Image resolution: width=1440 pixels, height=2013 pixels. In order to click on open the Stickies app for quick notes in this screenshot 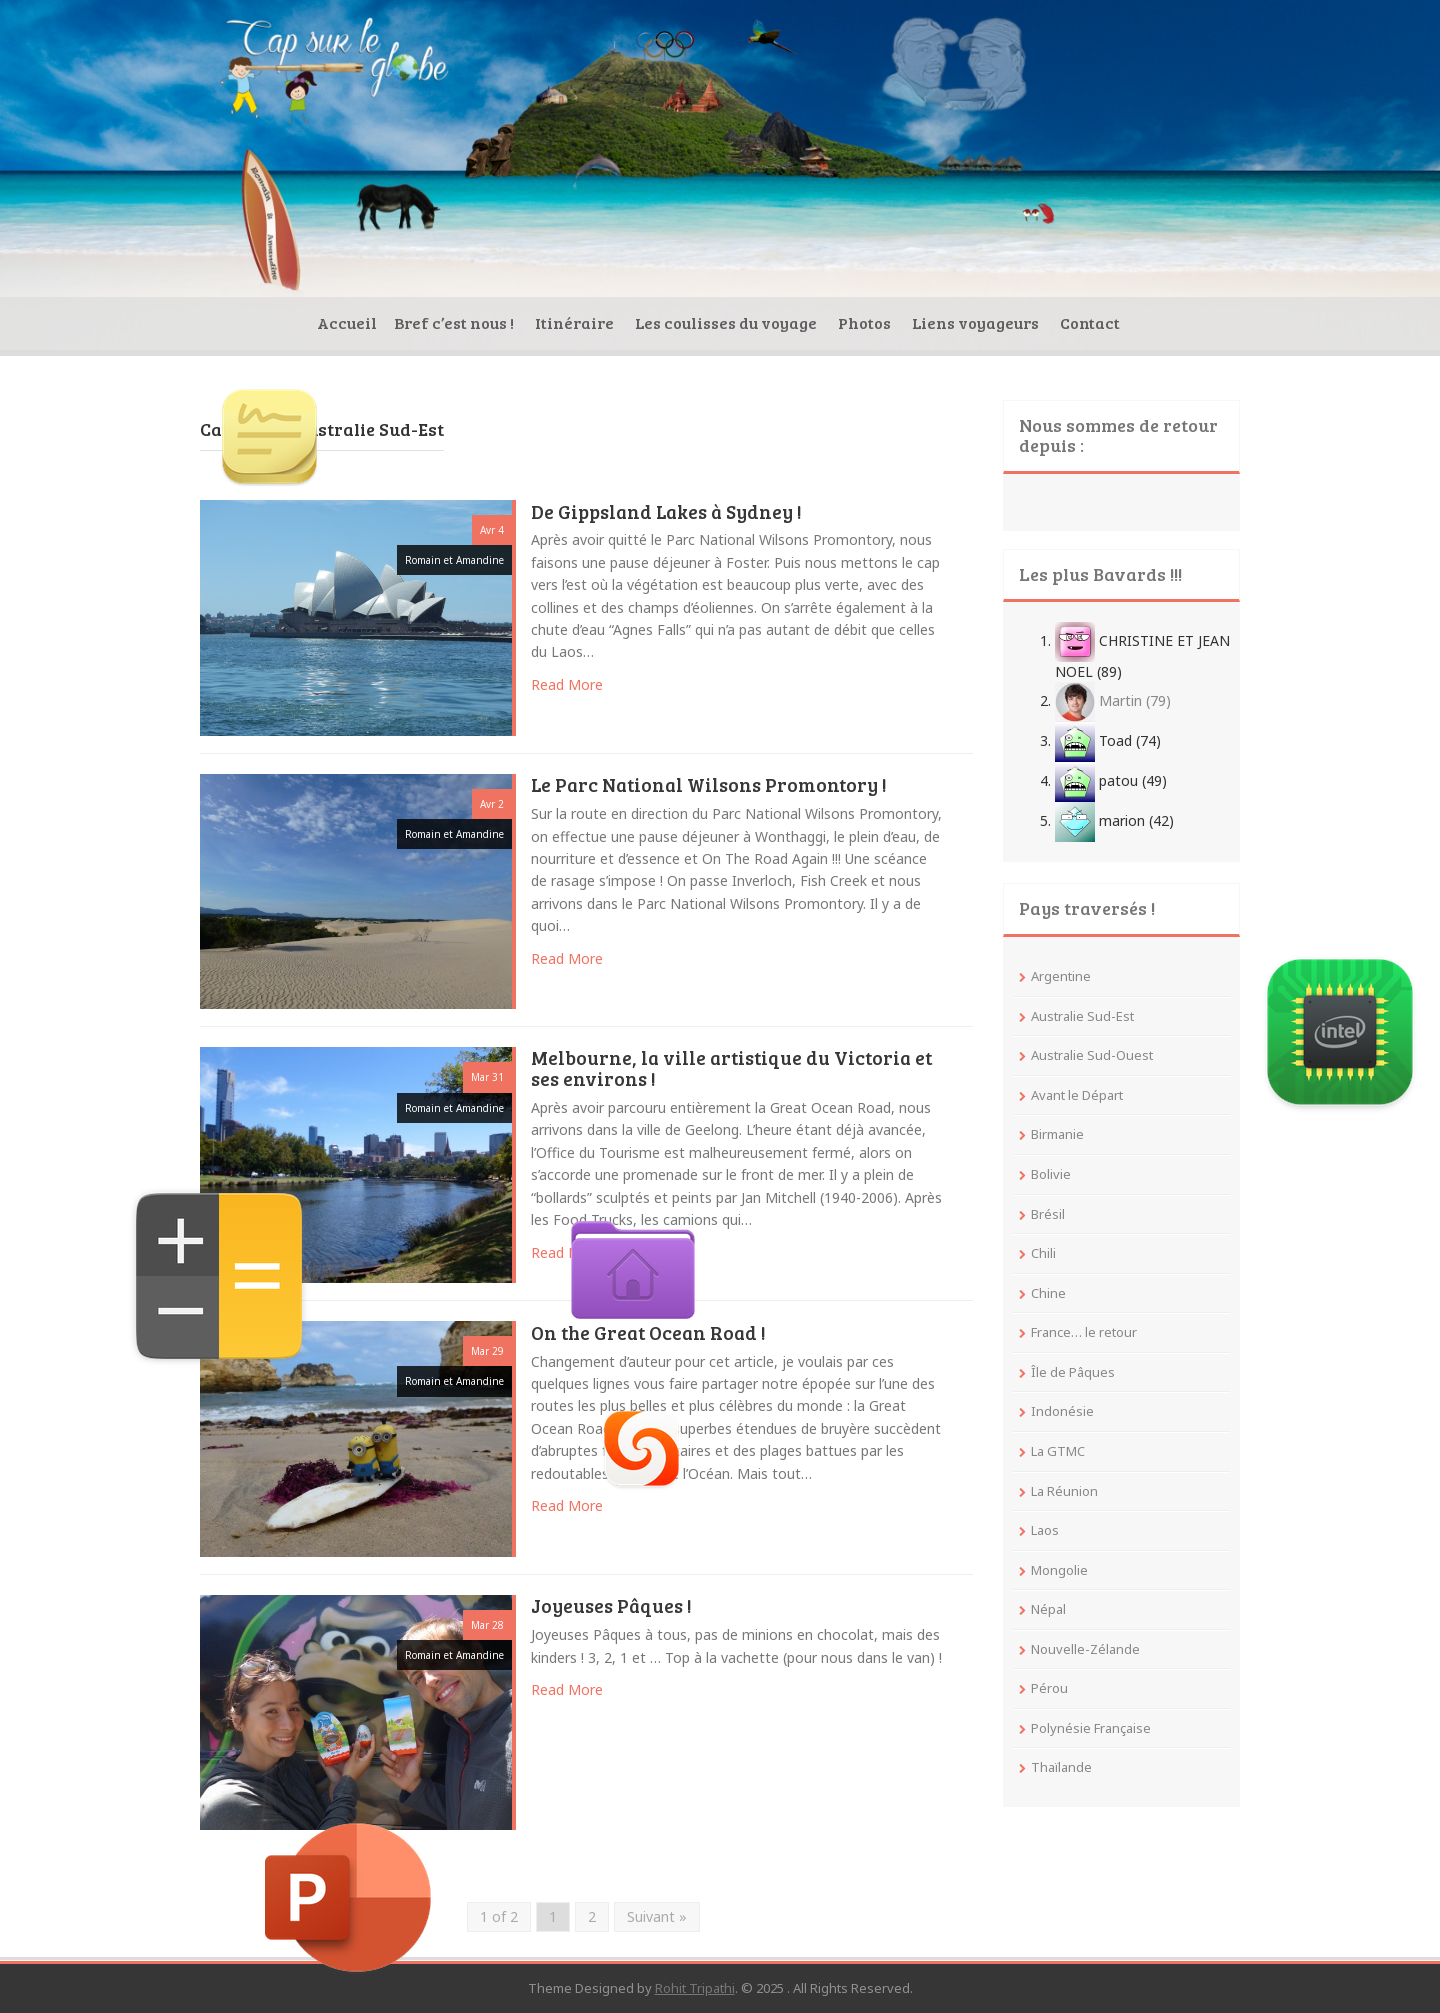, I will do `click(269, 436)`.